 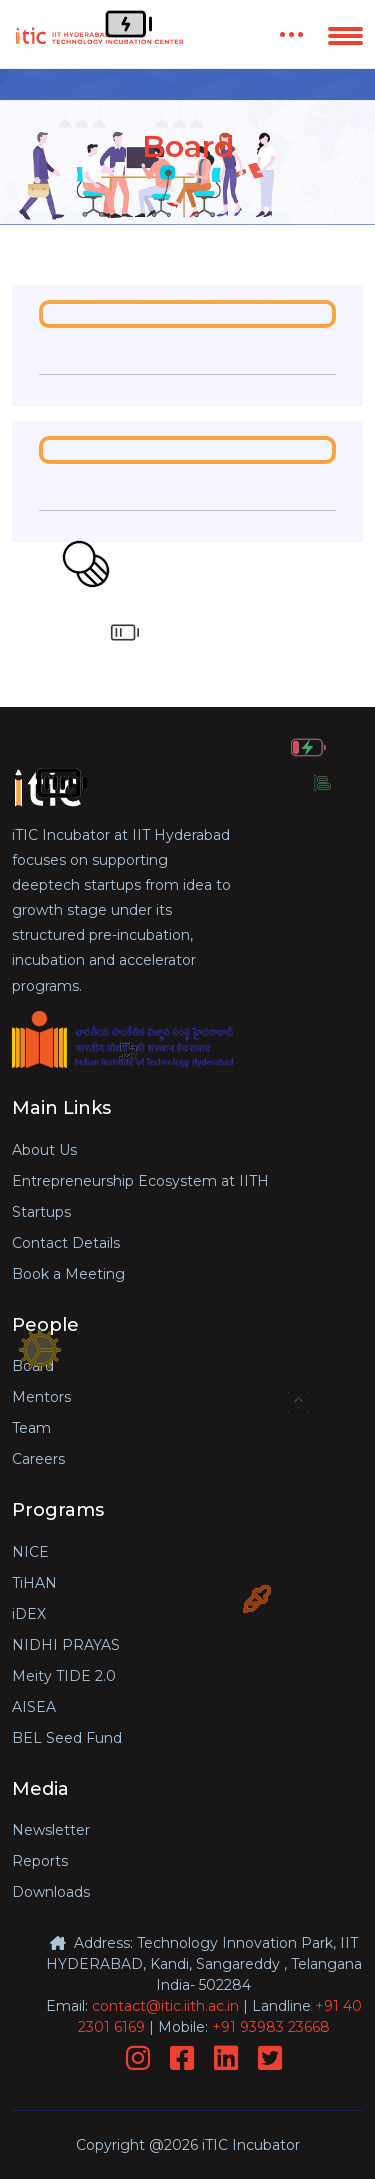 I want to click on indicates medium battery level, so click(x=124, y=632).